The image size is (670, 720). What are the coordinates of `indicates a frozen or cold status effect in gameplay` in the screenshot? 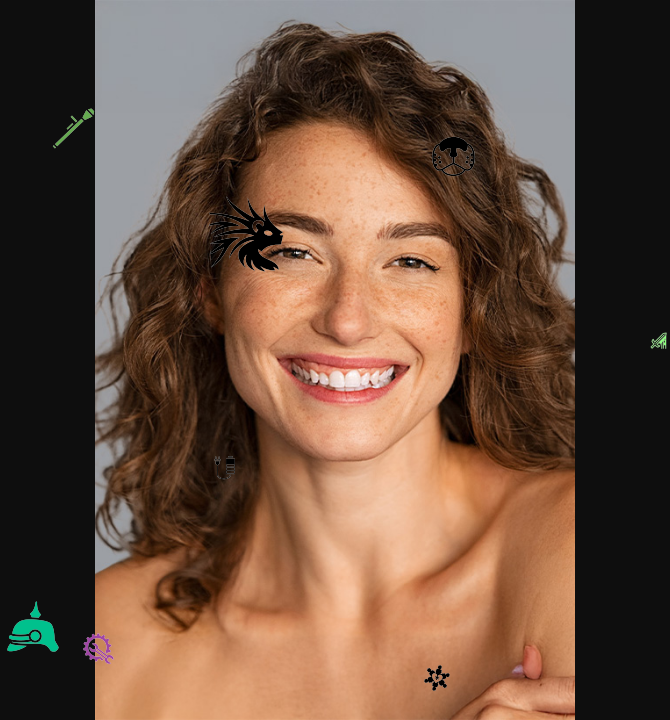 It's located at (437, 678).